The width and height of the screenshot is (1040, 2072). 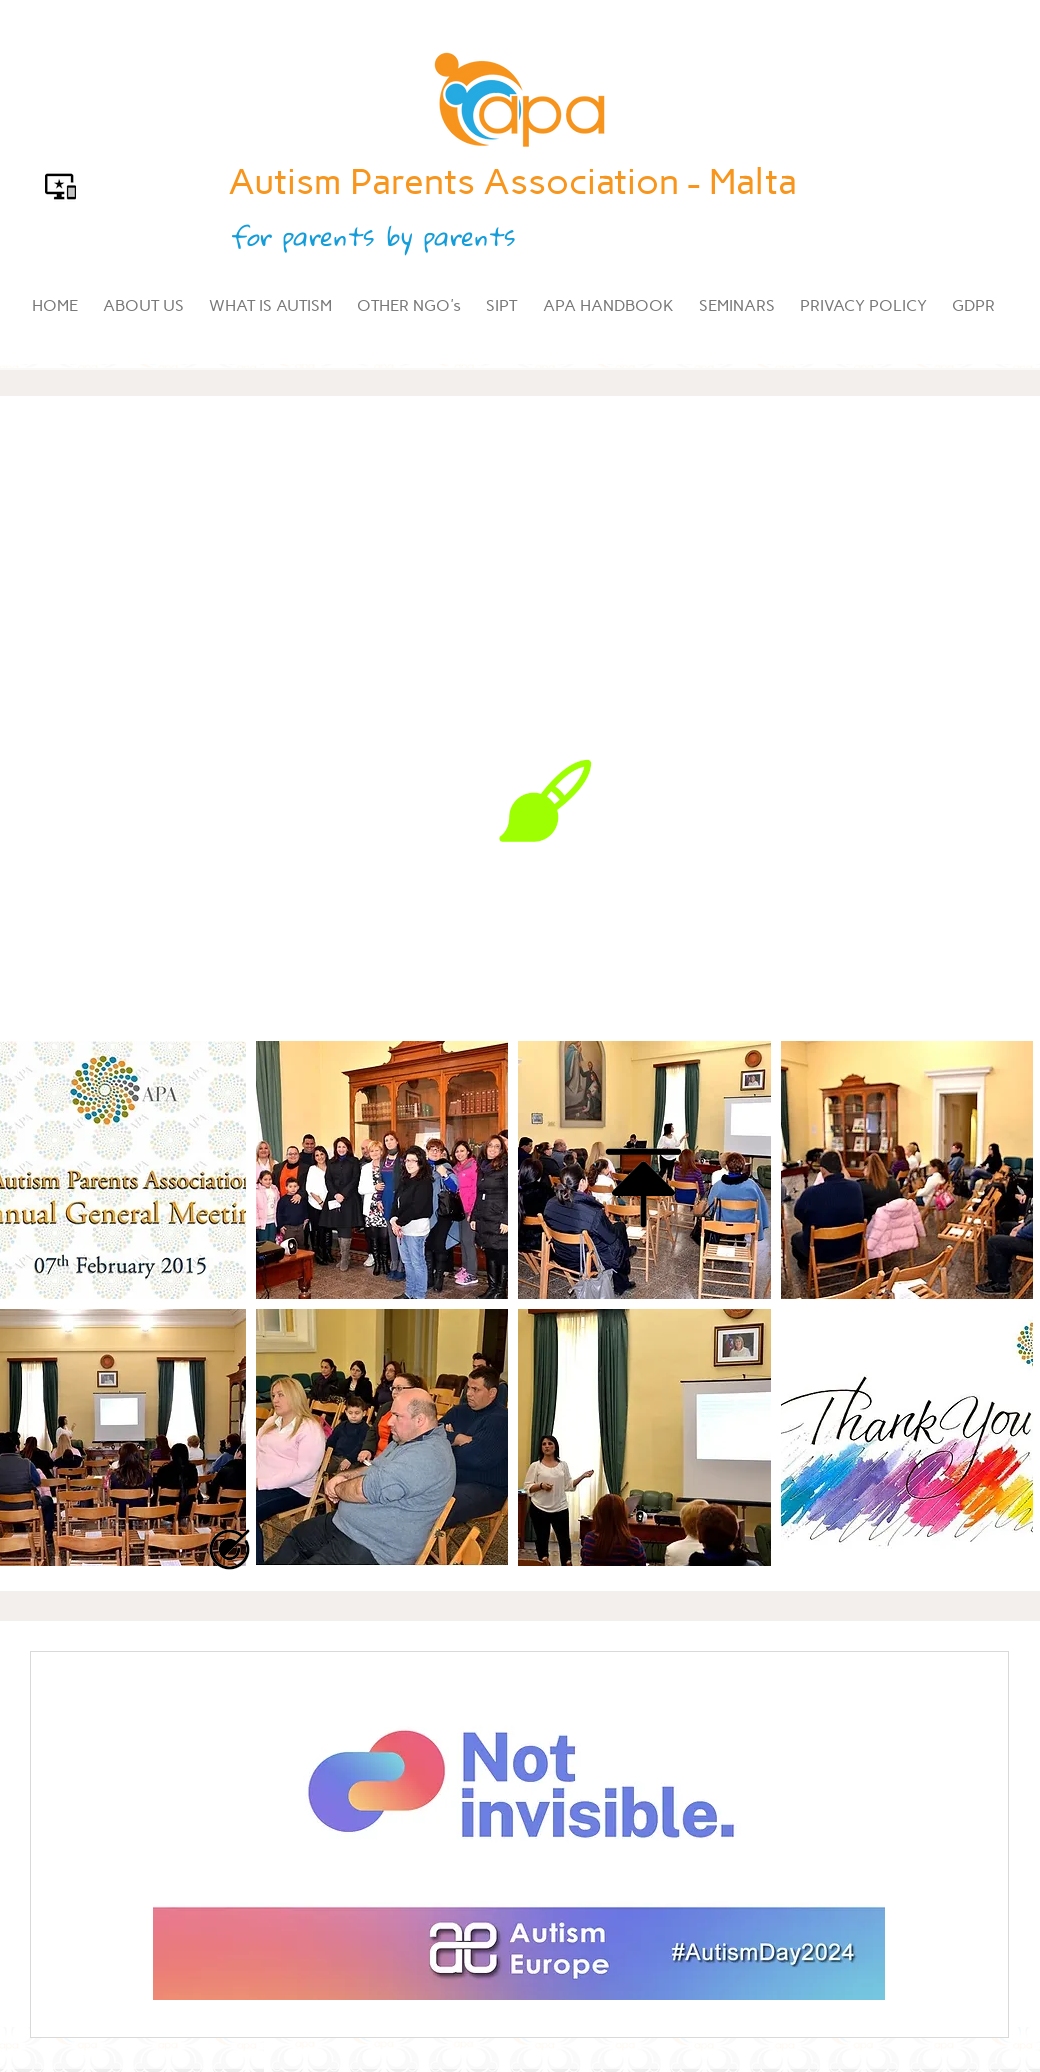 What do you see at coordinates (60, 186) in the screenshot?
I see `view synced or connected devices` at bounding box center [60, 186].